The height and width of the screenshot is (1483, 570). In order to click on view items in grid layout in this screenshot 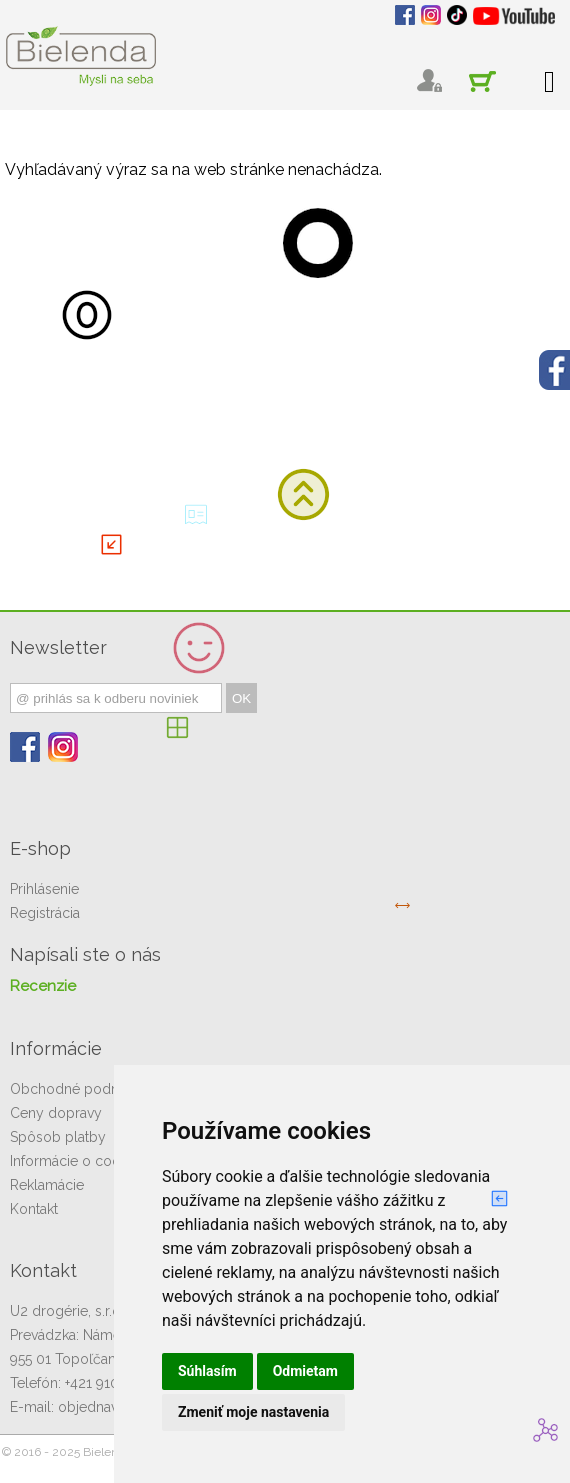, I will do `click(177, 727)`.